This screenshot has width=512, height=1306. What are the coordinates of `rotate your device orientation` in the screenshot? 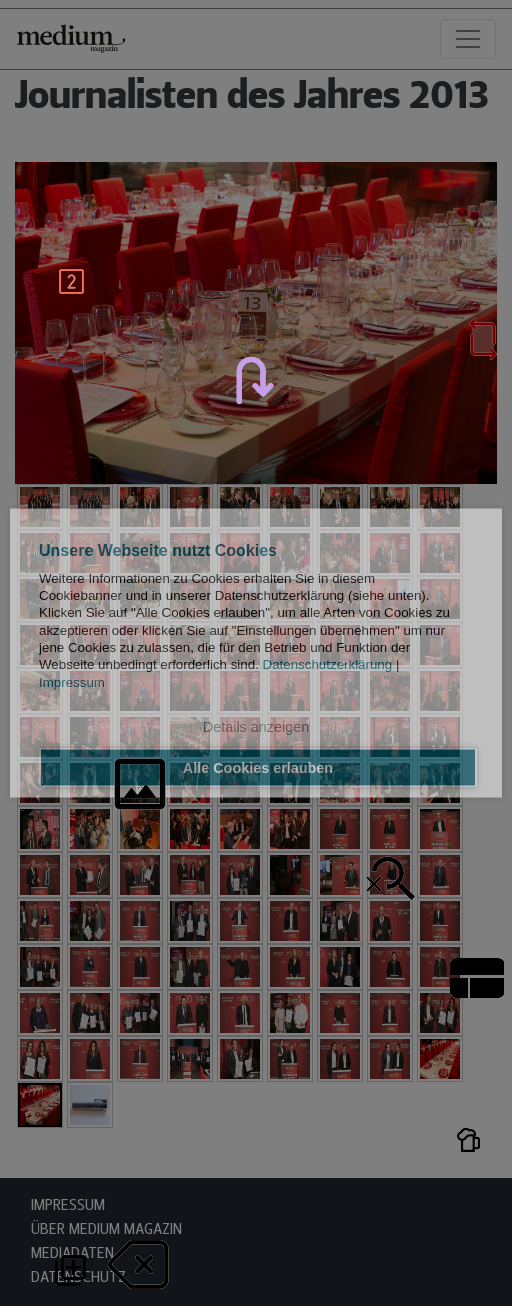 It's located at (483, 339).